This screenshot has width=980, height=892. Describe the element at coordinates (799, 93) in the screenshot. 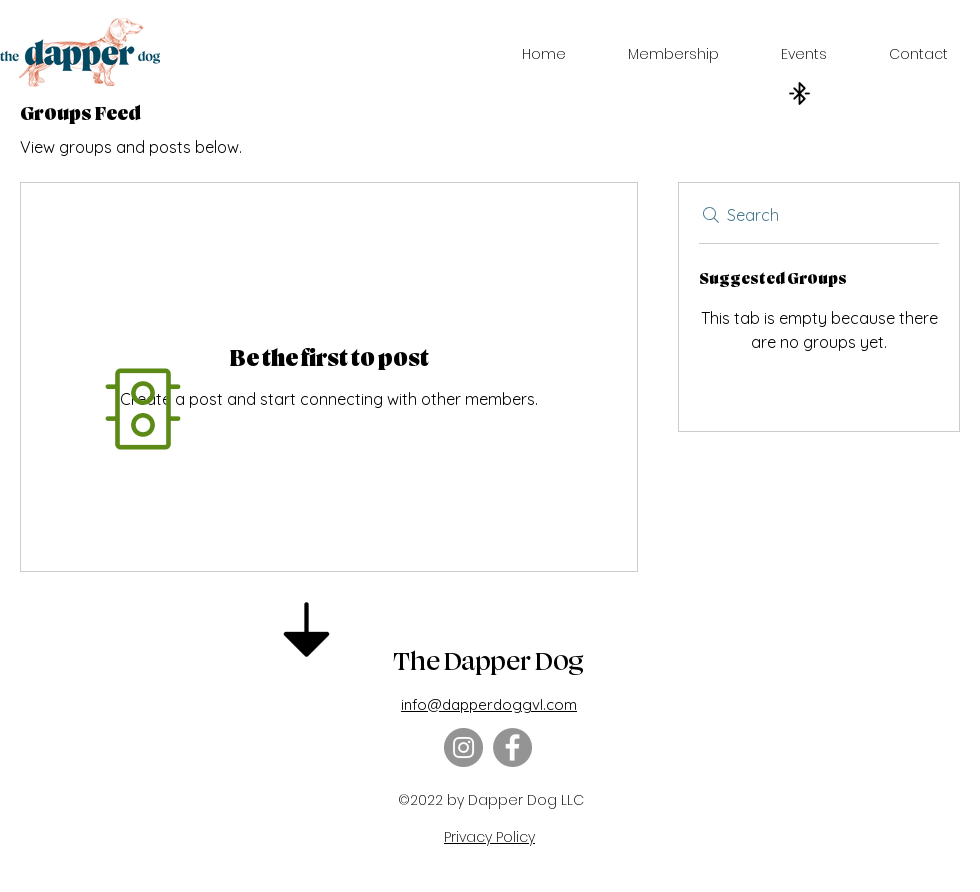

I see `indicates an active bluetooth connection` at that location.